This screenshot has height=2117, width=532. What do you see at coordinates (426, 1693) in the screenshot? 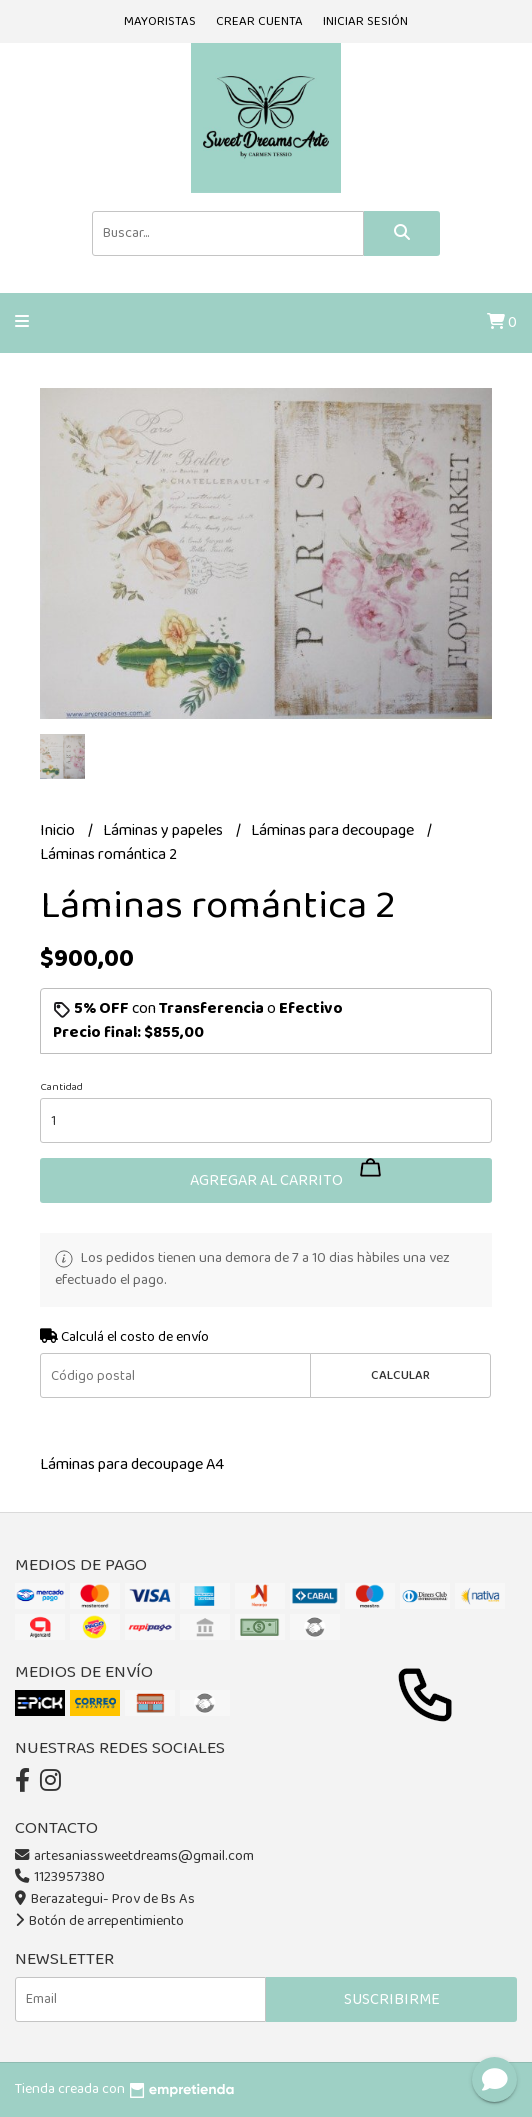
I see `make a phone call` at bounding box center [426, 1693].